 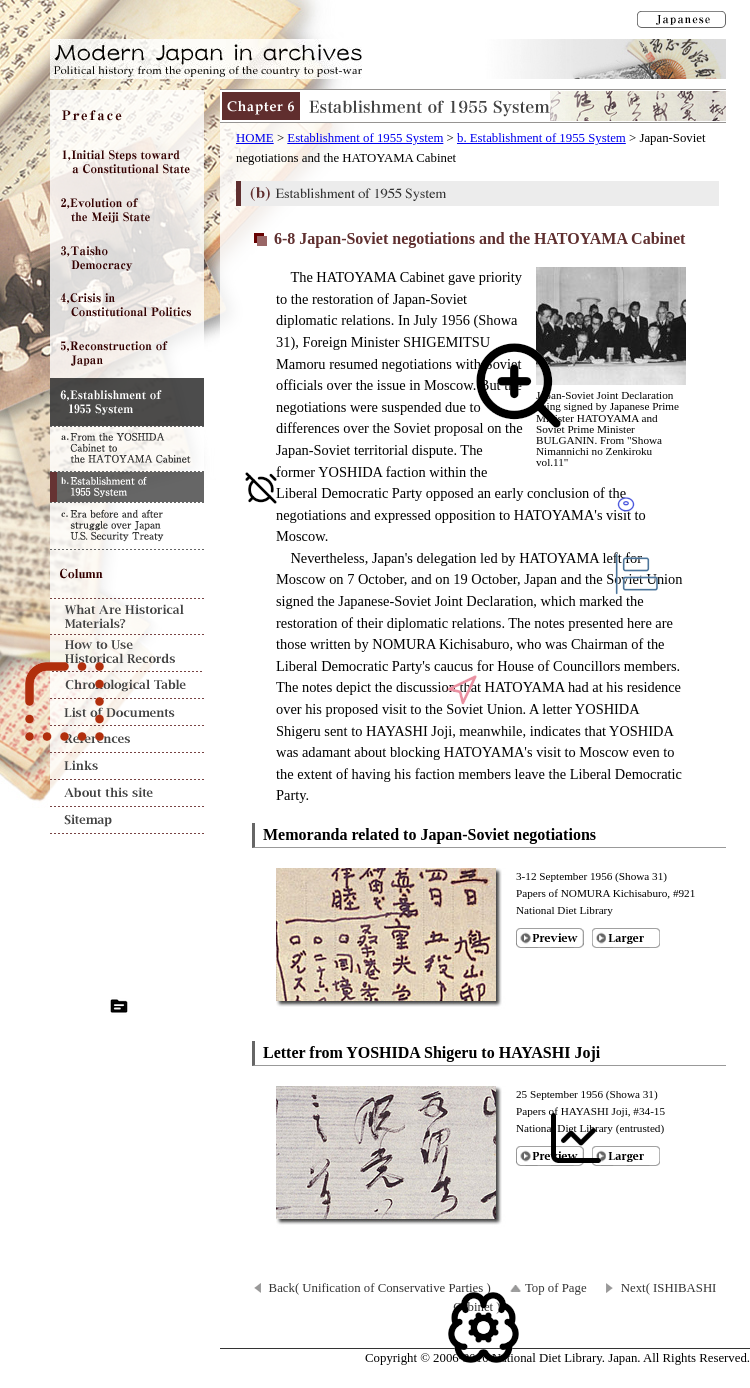 I want to click on open topic or file folder, so click(x=119, y=1006).